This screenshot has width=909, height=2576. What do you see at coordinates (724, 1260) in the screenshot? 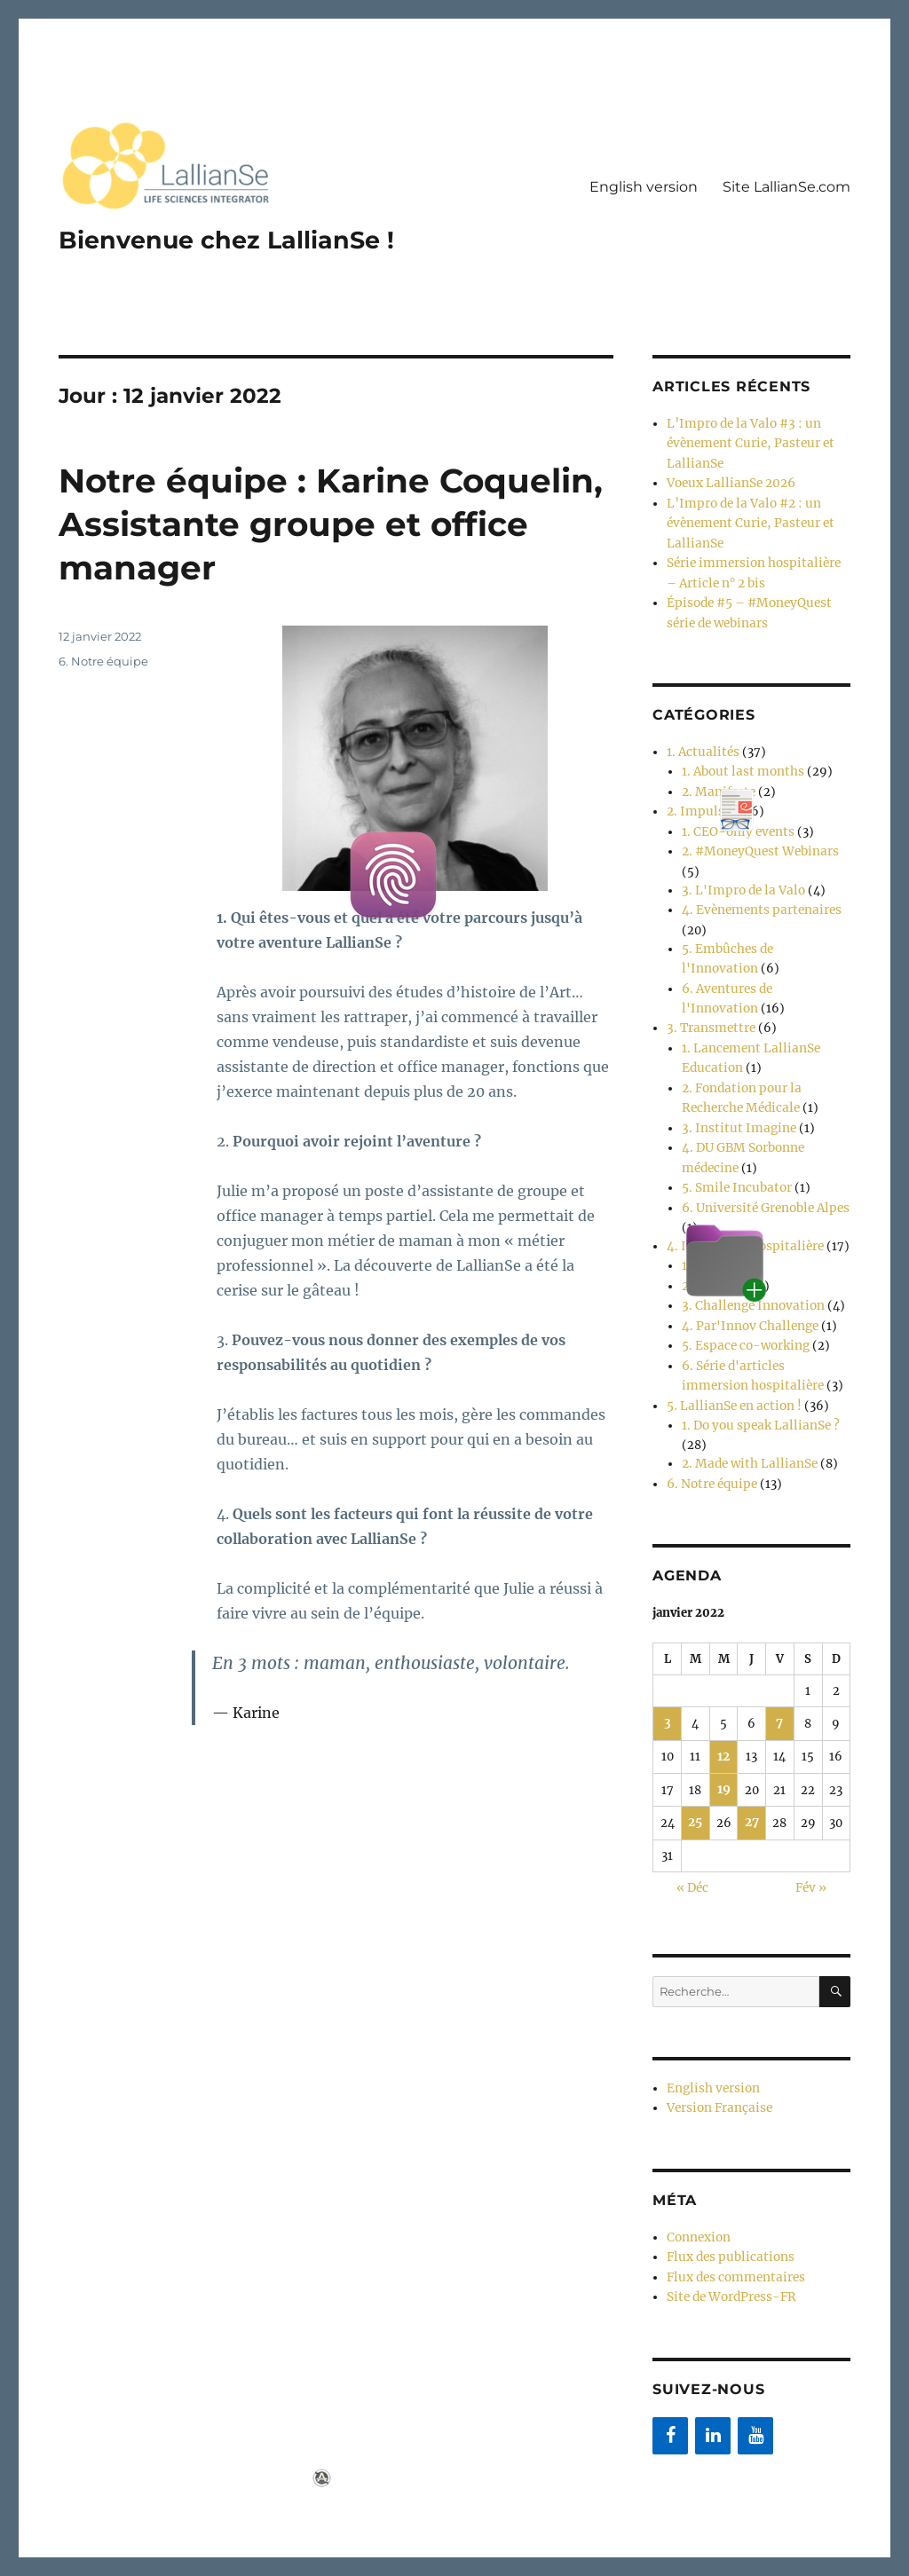
I see `create a new folder` at bounding box center [724, 1260].